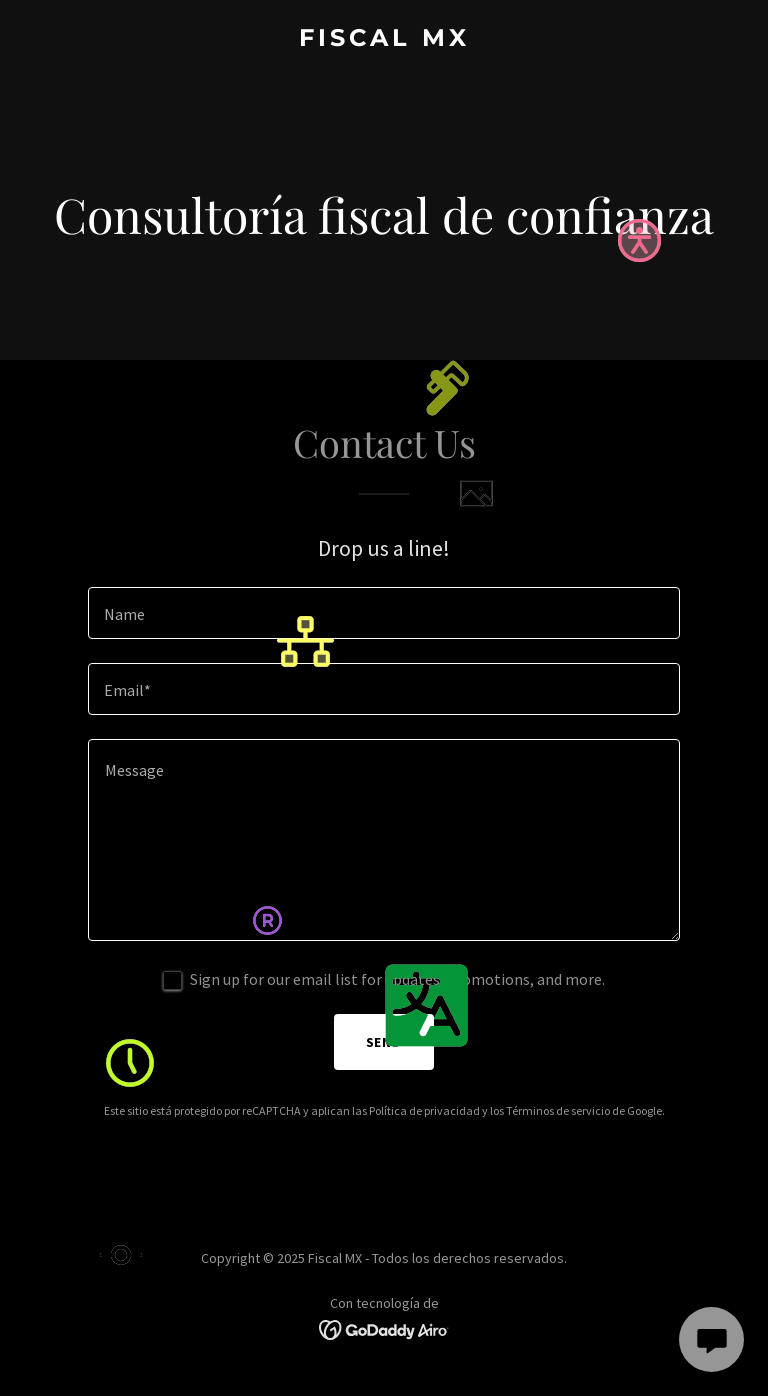 Image resolution: width=768 pixels, height=1396 pixels. What do you see at coordinates (445, 388) in the screenshot?
I see `access plumbing or maintenance tools` at bounding box center [445, 388].